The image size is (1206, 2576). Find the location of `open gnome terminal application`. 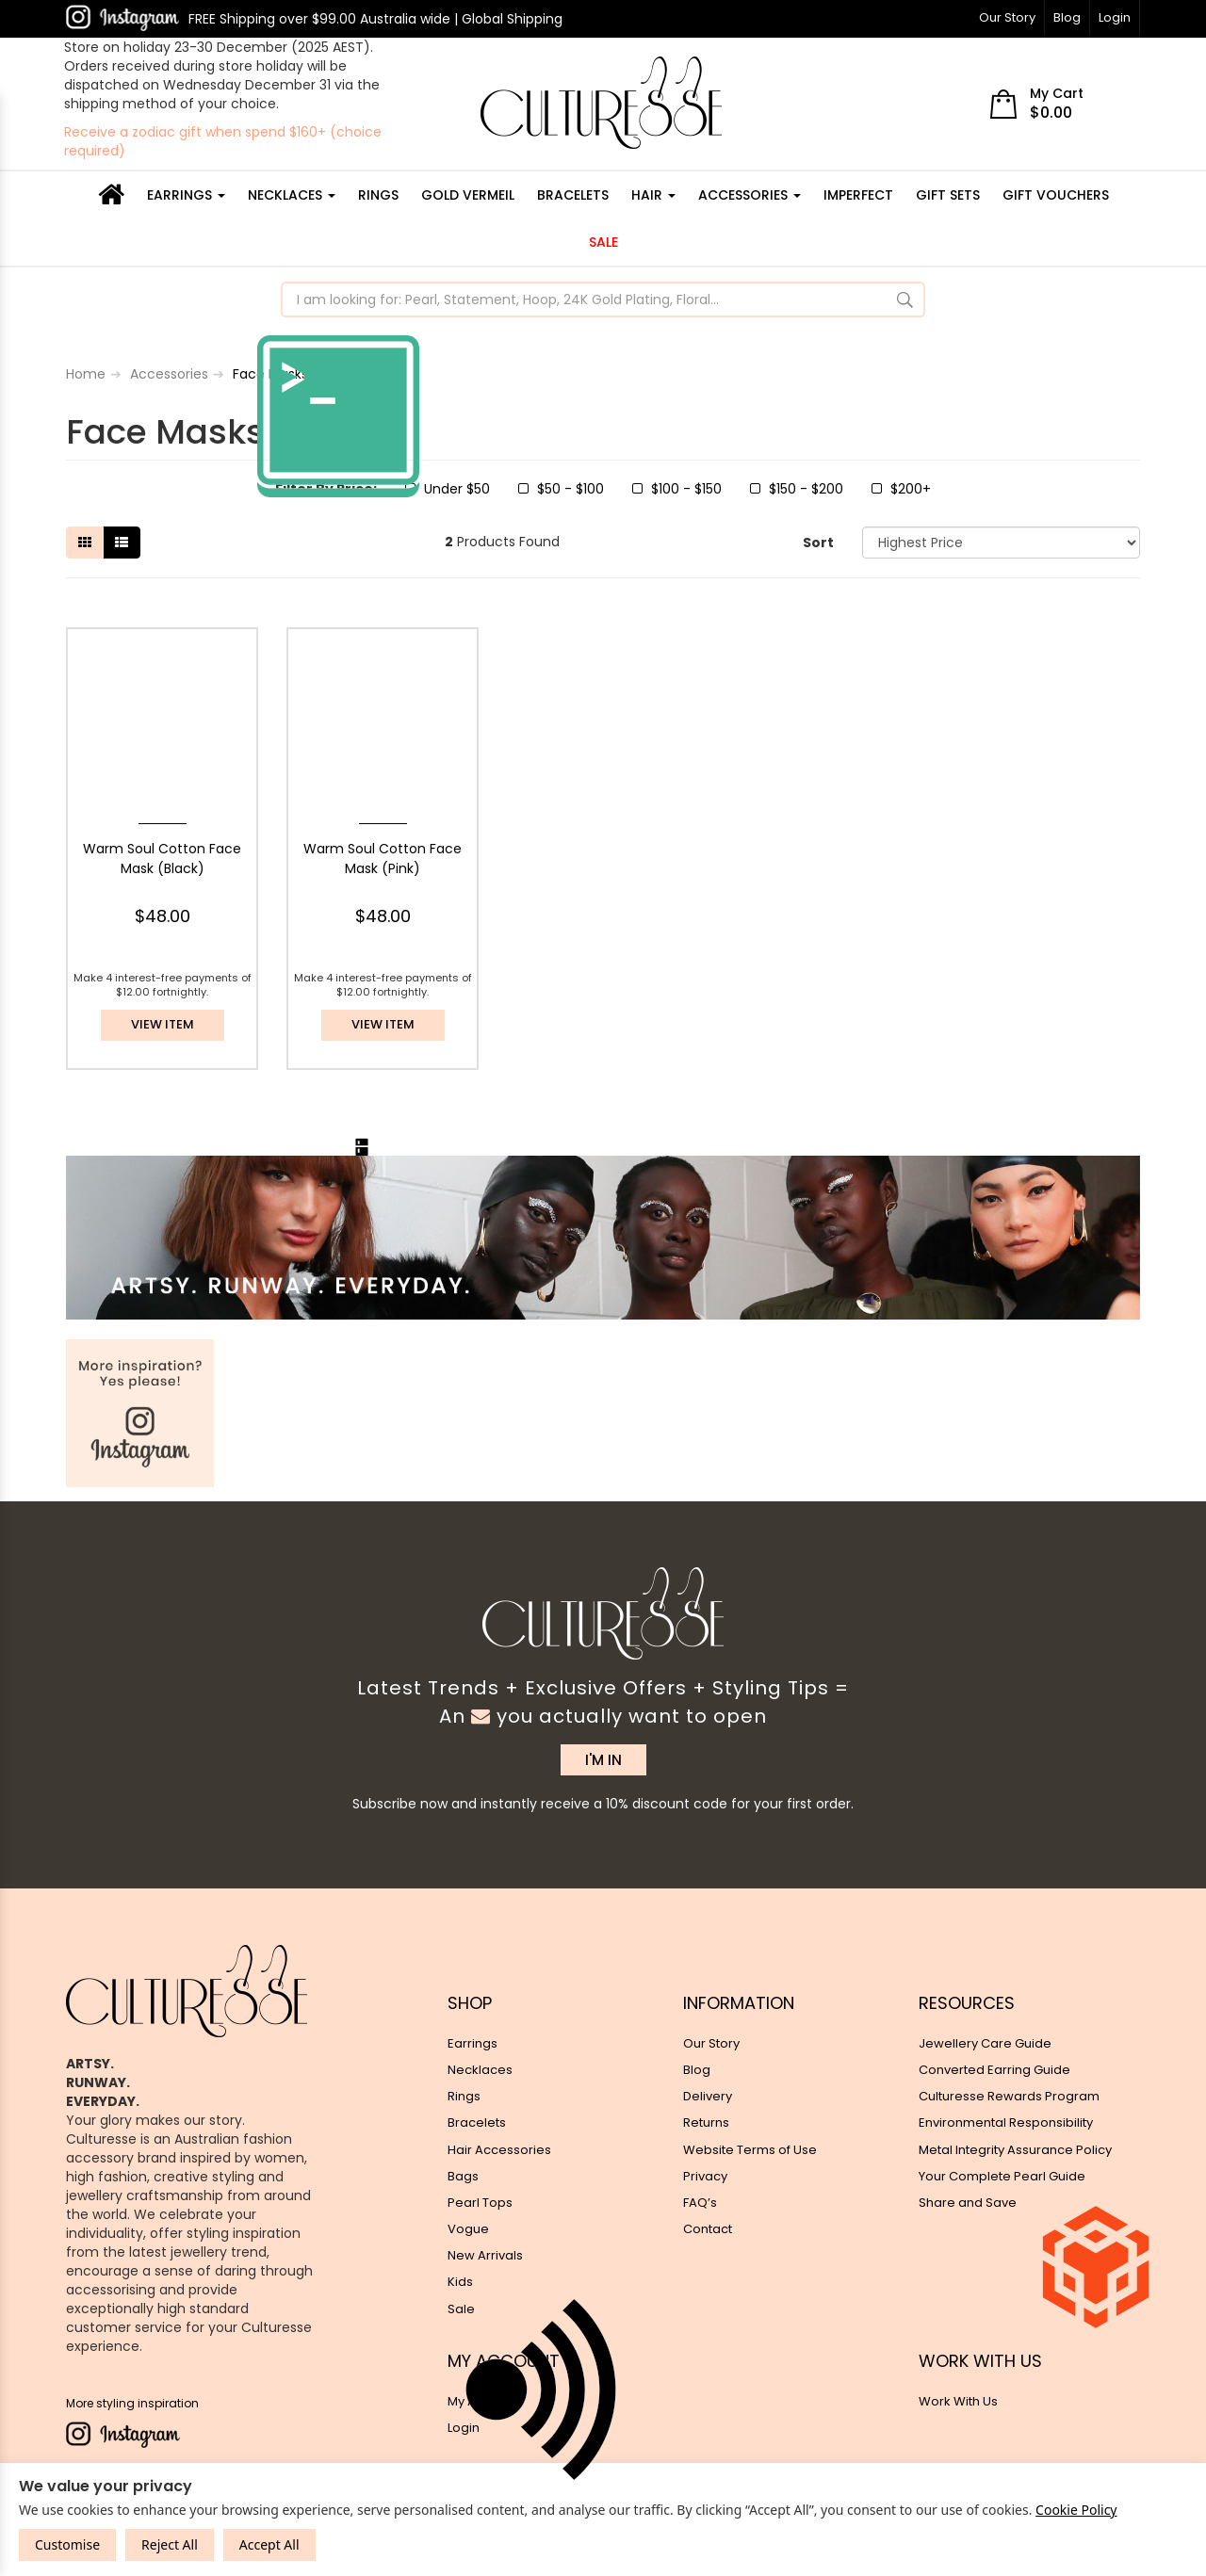

open gnome terminal application is located at coordinates (338, 416).